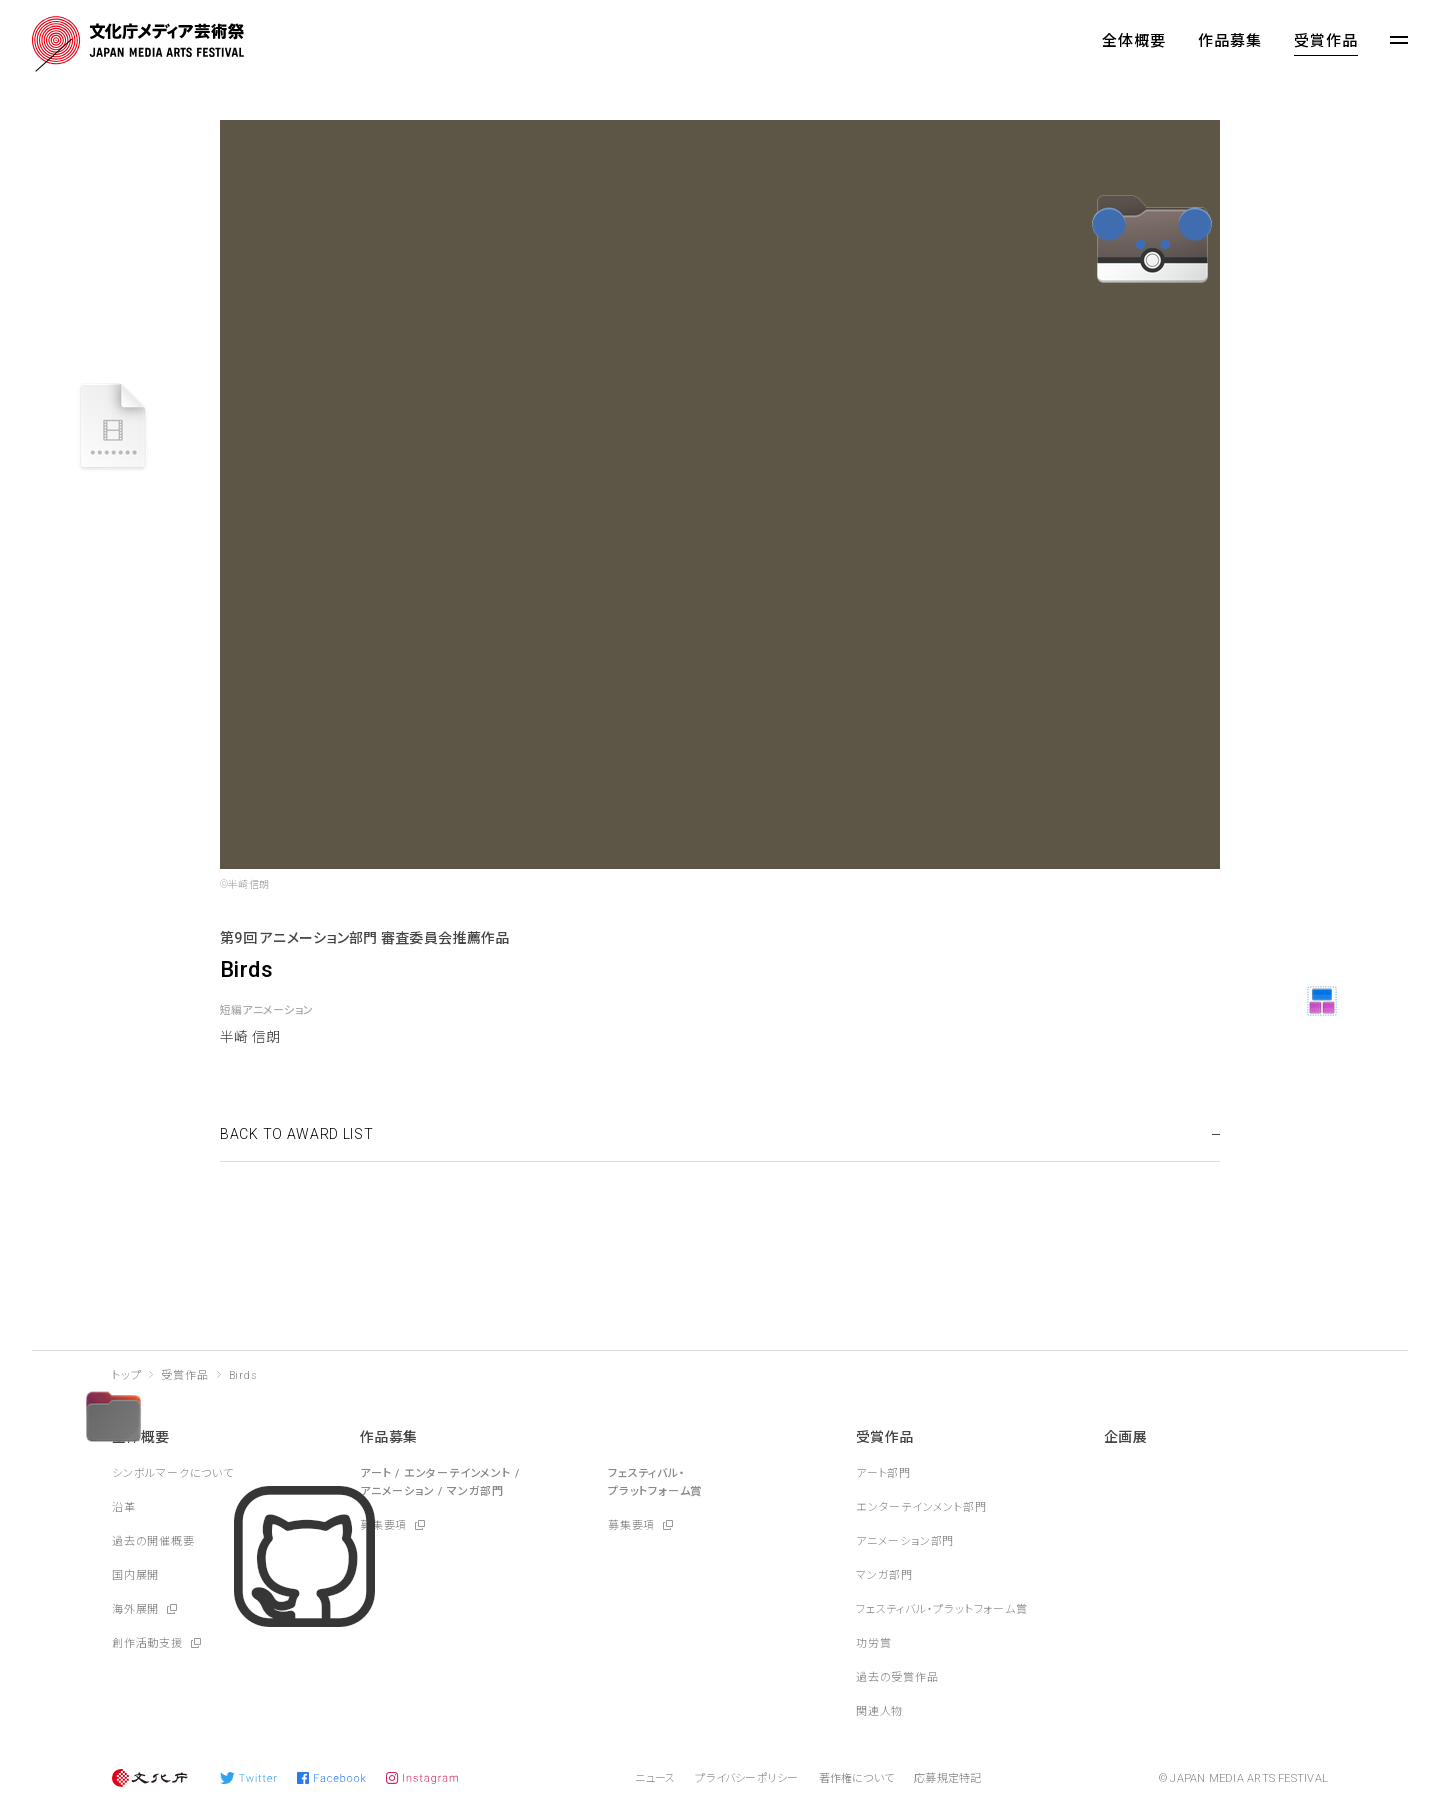 The image size is (1440, 1819). I want to click on open GitHub Desktop application, so click(304, 1556).